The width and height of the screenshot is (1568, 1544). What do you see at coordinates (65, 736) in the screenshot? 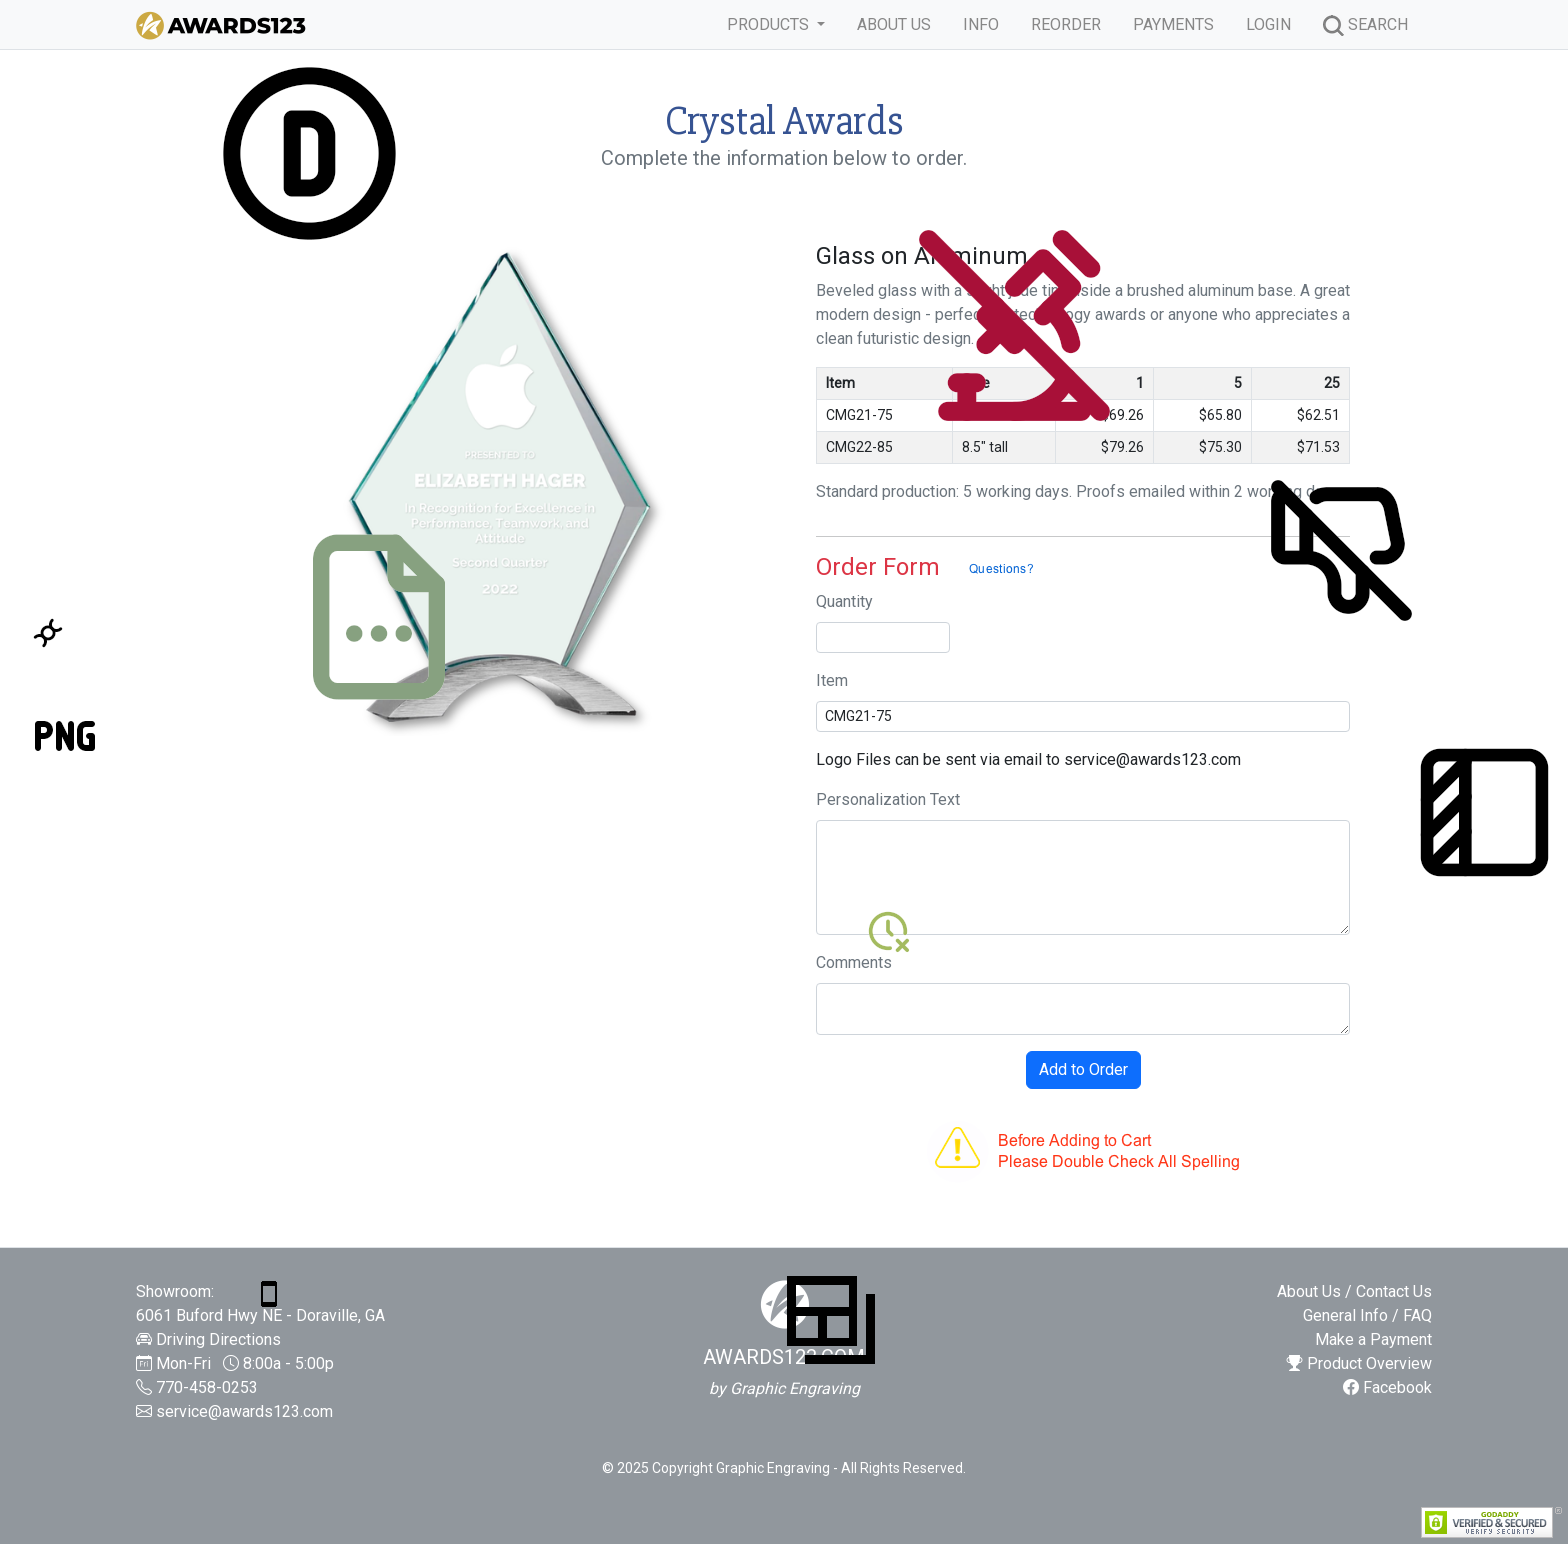
I see `indicates a PNG image file type` at bounding box center [65, 736].